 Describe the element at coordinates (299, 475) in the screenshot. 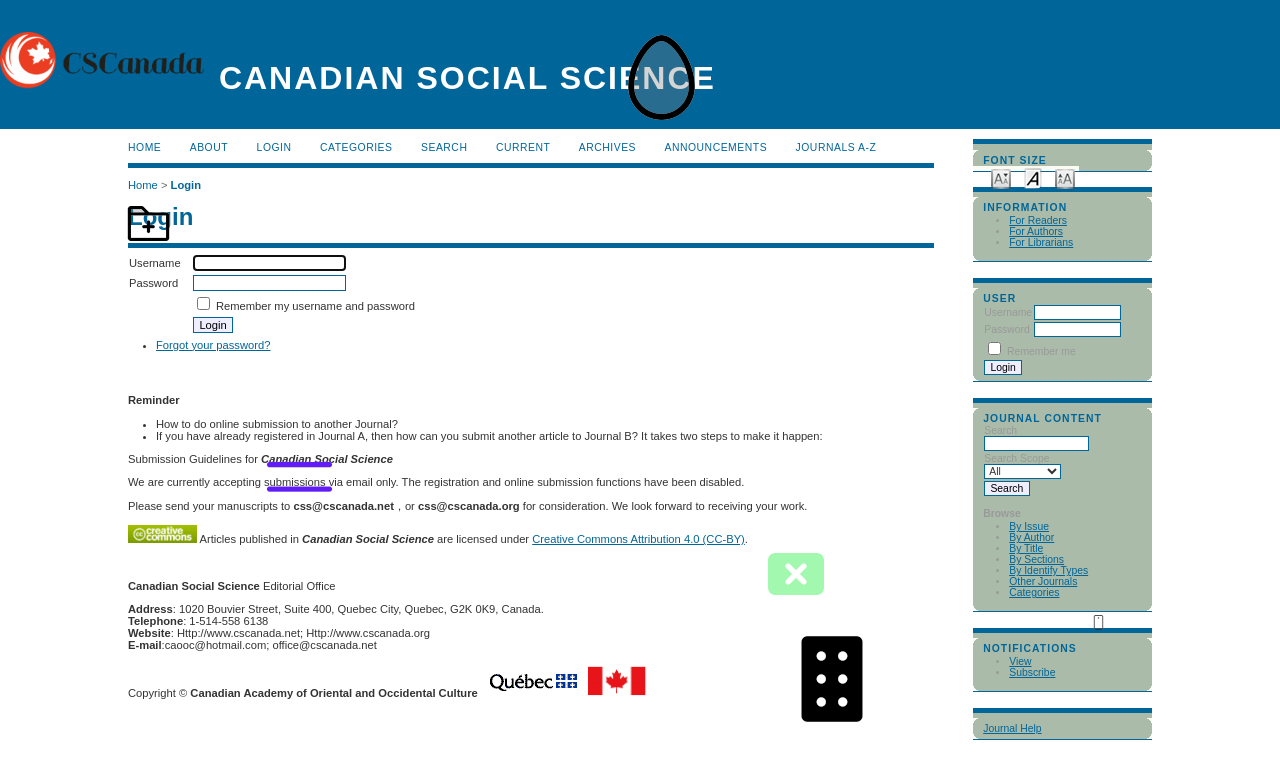

I see `open navigation menu` at that location.